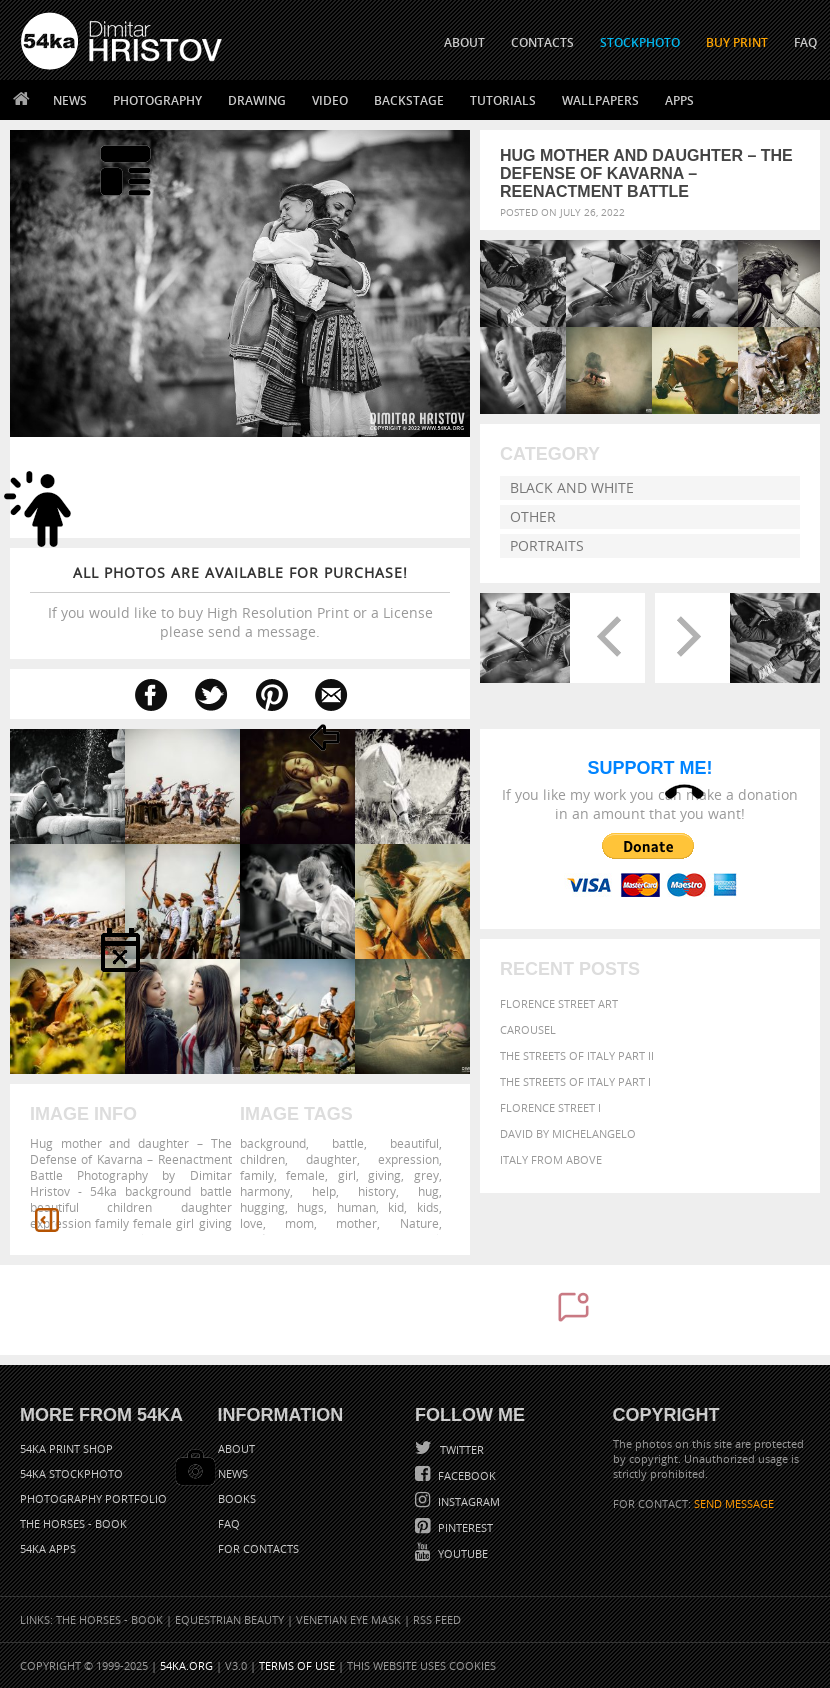 The width and height of the screenshot is (830, 1688). I want to click on take a photo, so click(195, 1467).